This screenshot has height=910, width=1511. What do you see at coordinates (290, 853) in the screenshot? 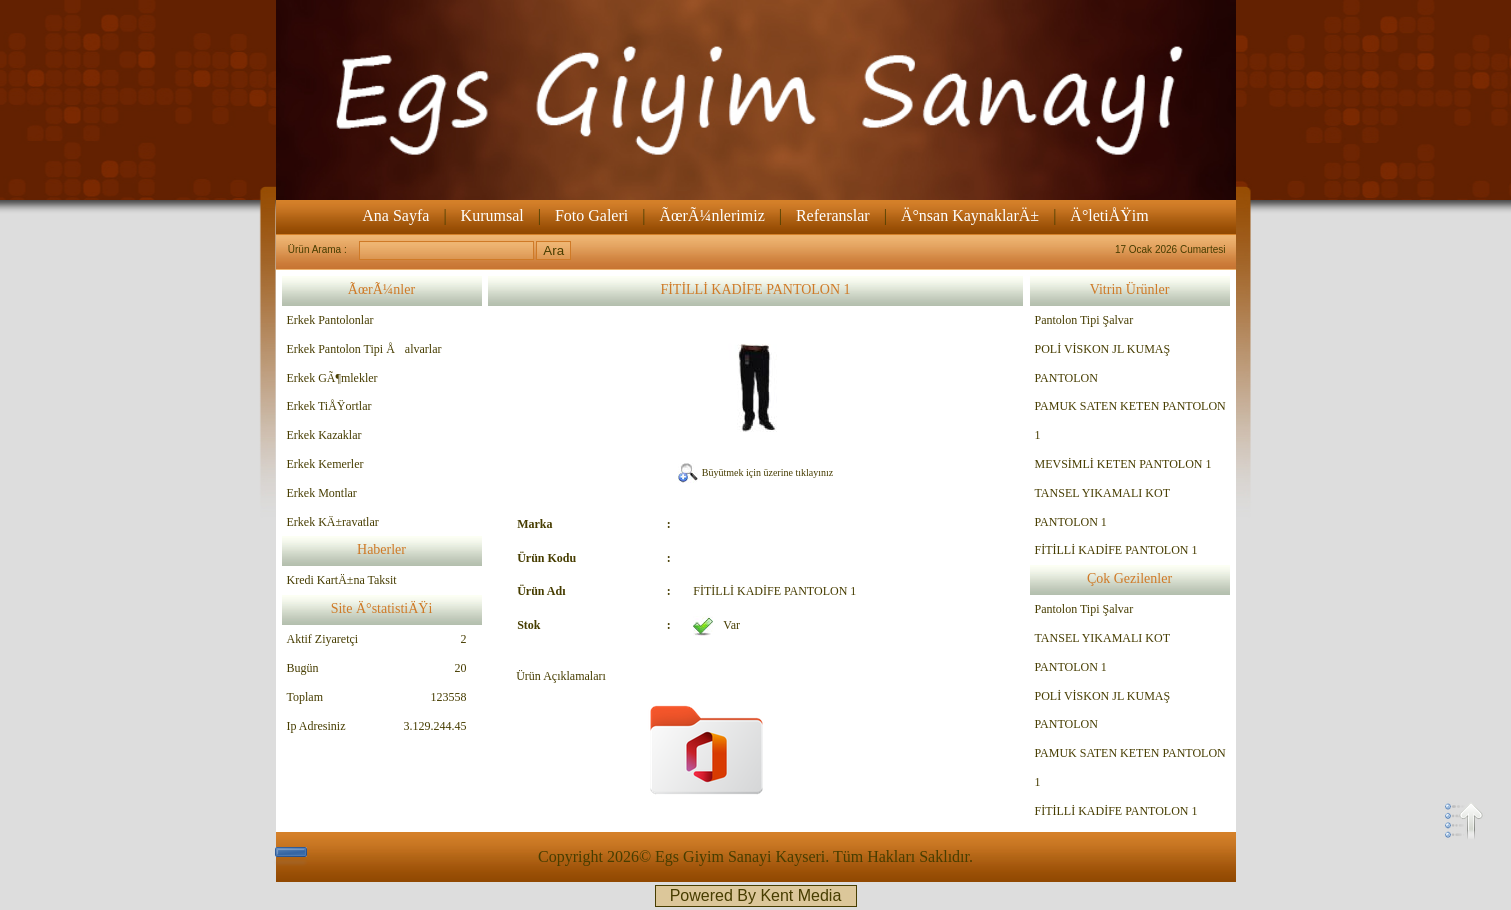
I see `remove an item from a list` at bounding box center [290, 853].